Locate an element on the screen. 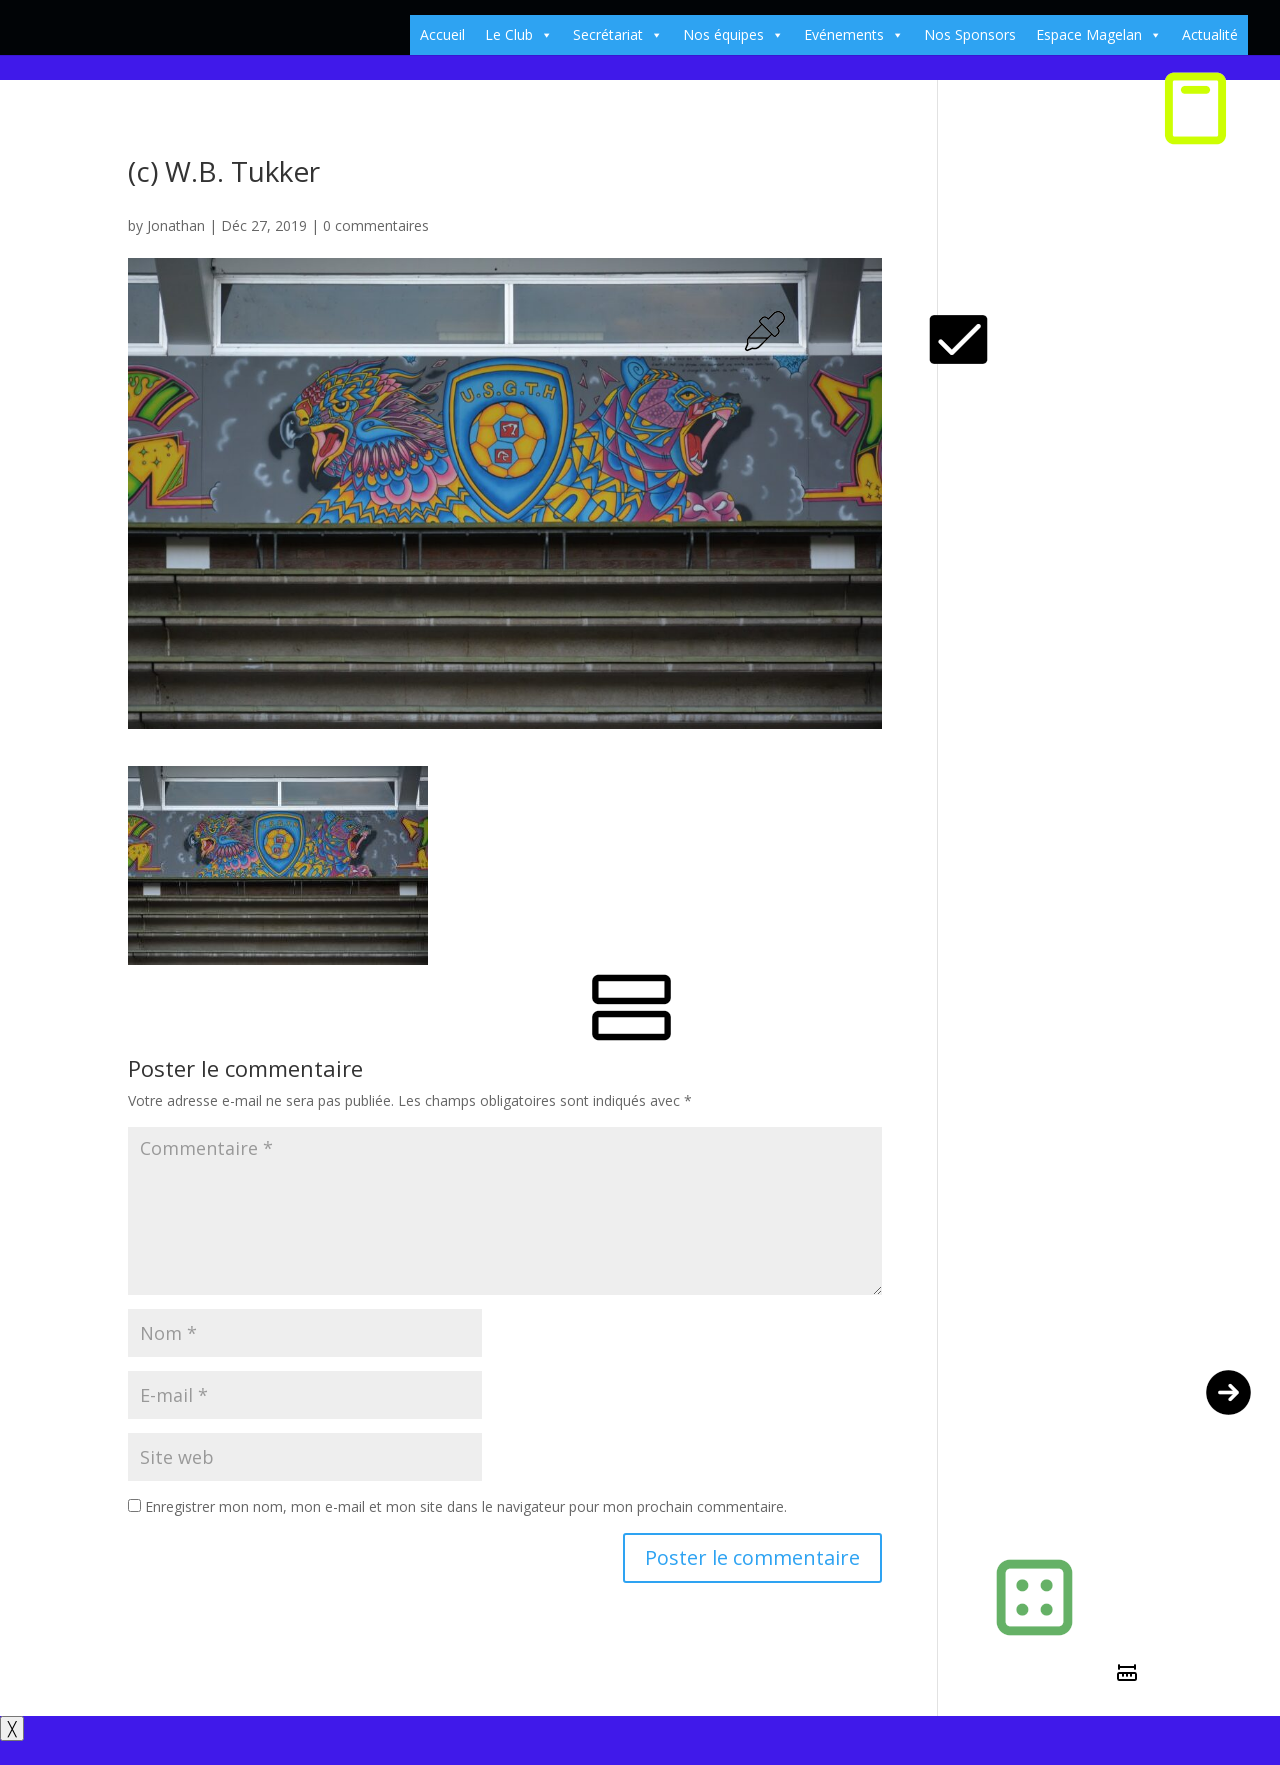 The image size is (1280, 1765). measure dimensions or distance is located at coordinates (1127, 1673).